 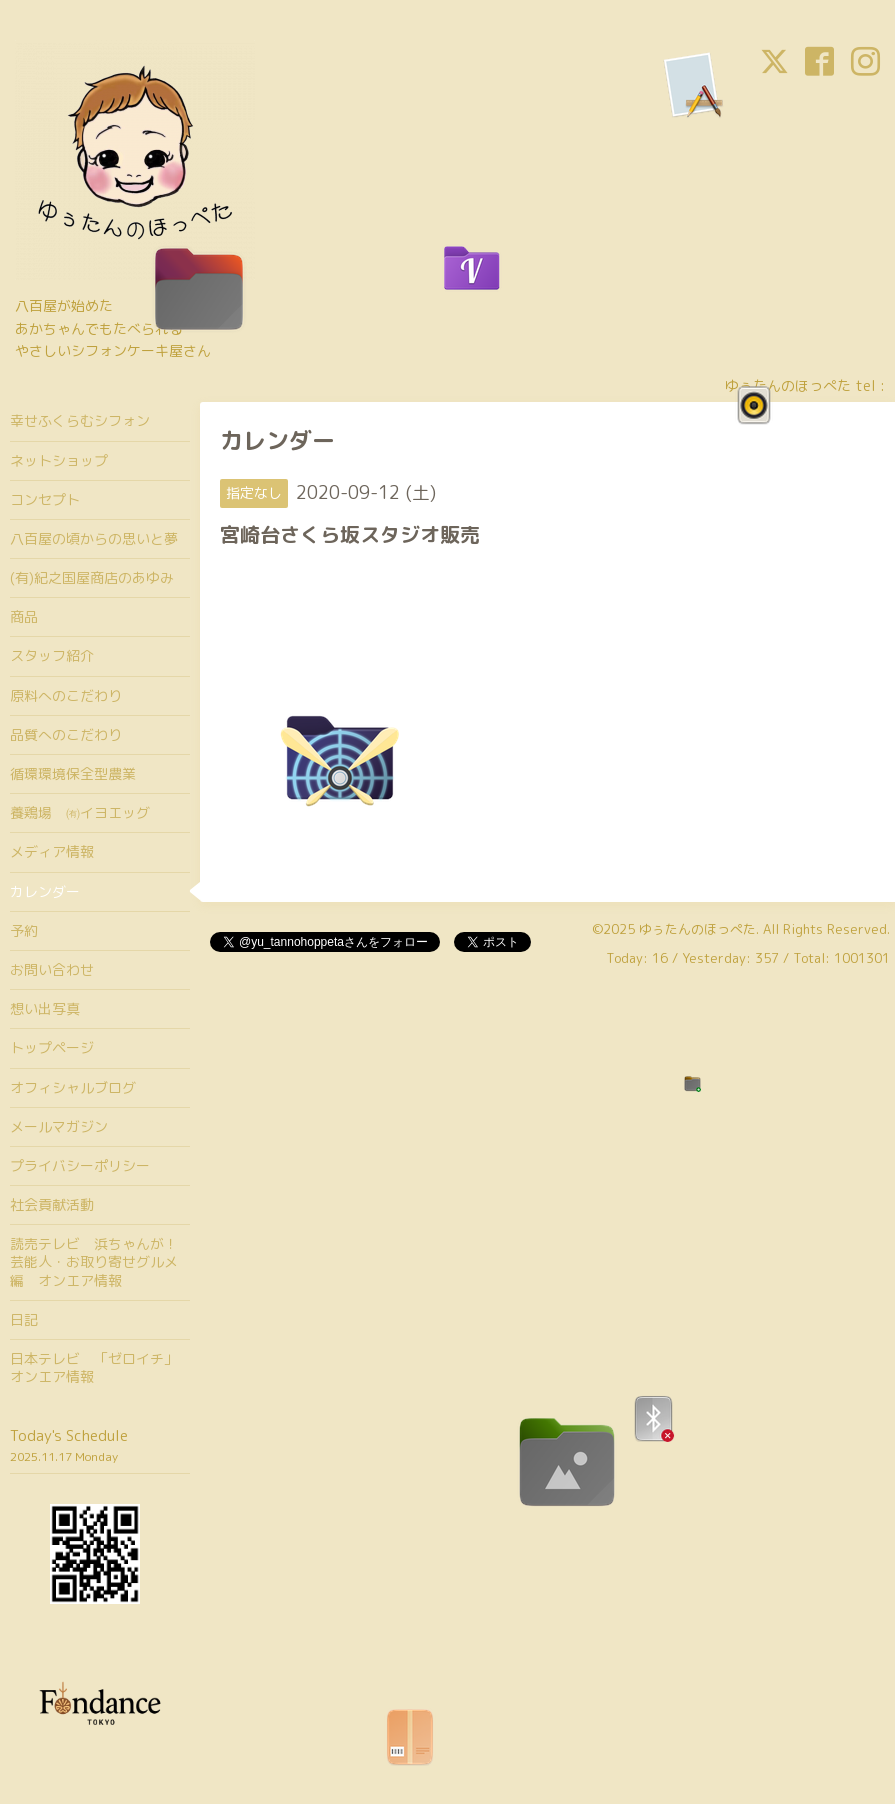 What do you see at coordinates (339, 760) in the screenshot?
I see `open folder containing pokémon beast ball assets` at bounding box center [339, 760].